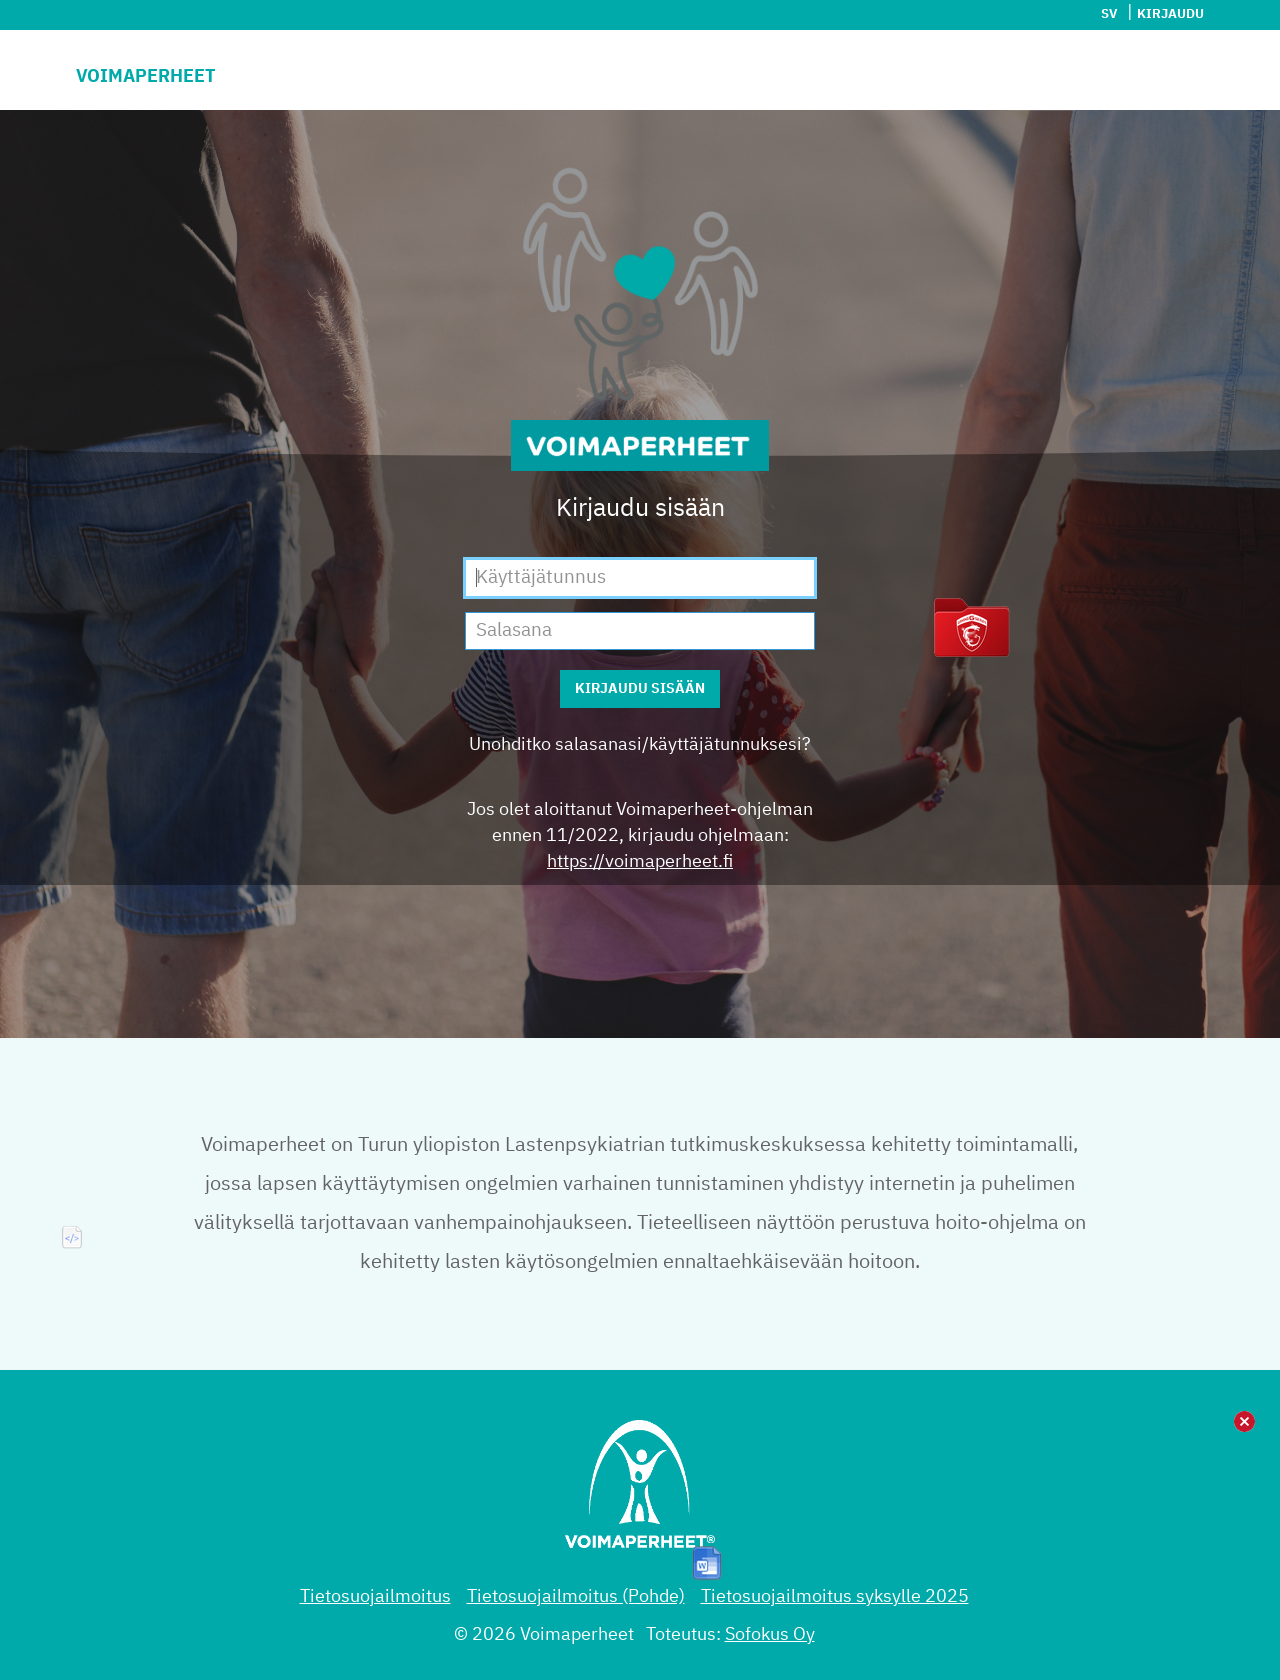  I want to click on an HTML or code file, so click(72, 1237).